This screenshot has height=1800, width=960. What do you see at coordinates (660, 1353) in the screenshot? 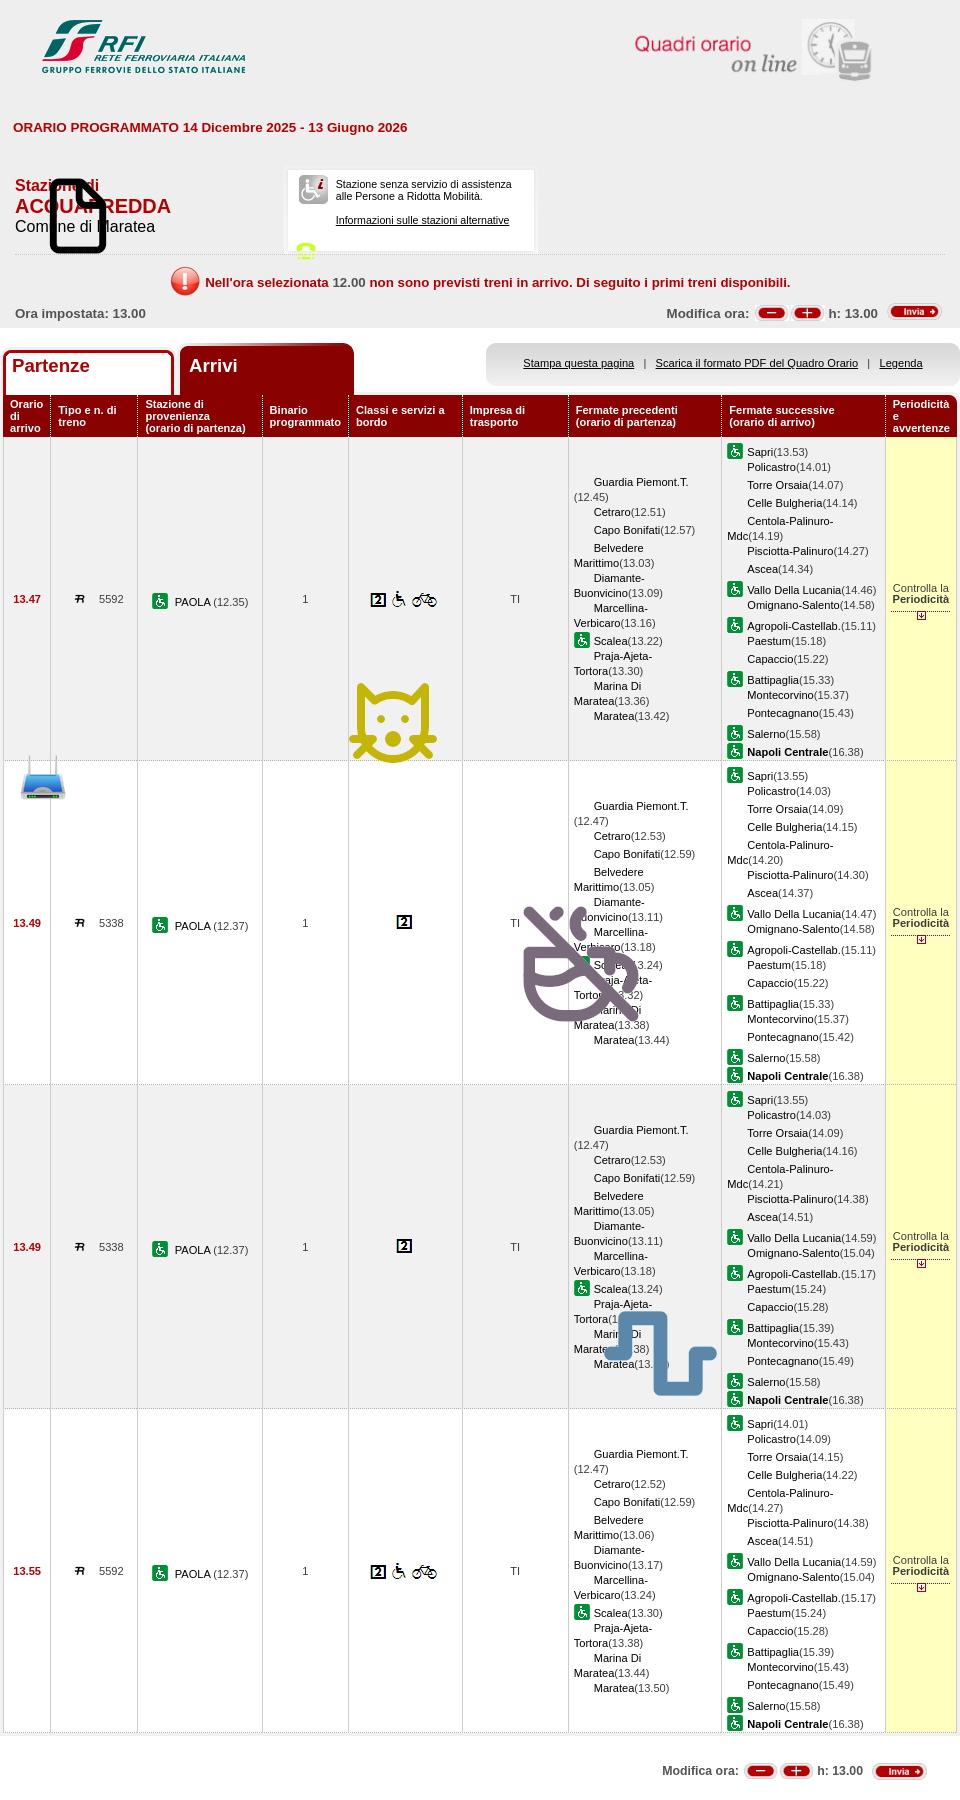
I see `view square wave audio signal` at bounding box center [660, 1353].